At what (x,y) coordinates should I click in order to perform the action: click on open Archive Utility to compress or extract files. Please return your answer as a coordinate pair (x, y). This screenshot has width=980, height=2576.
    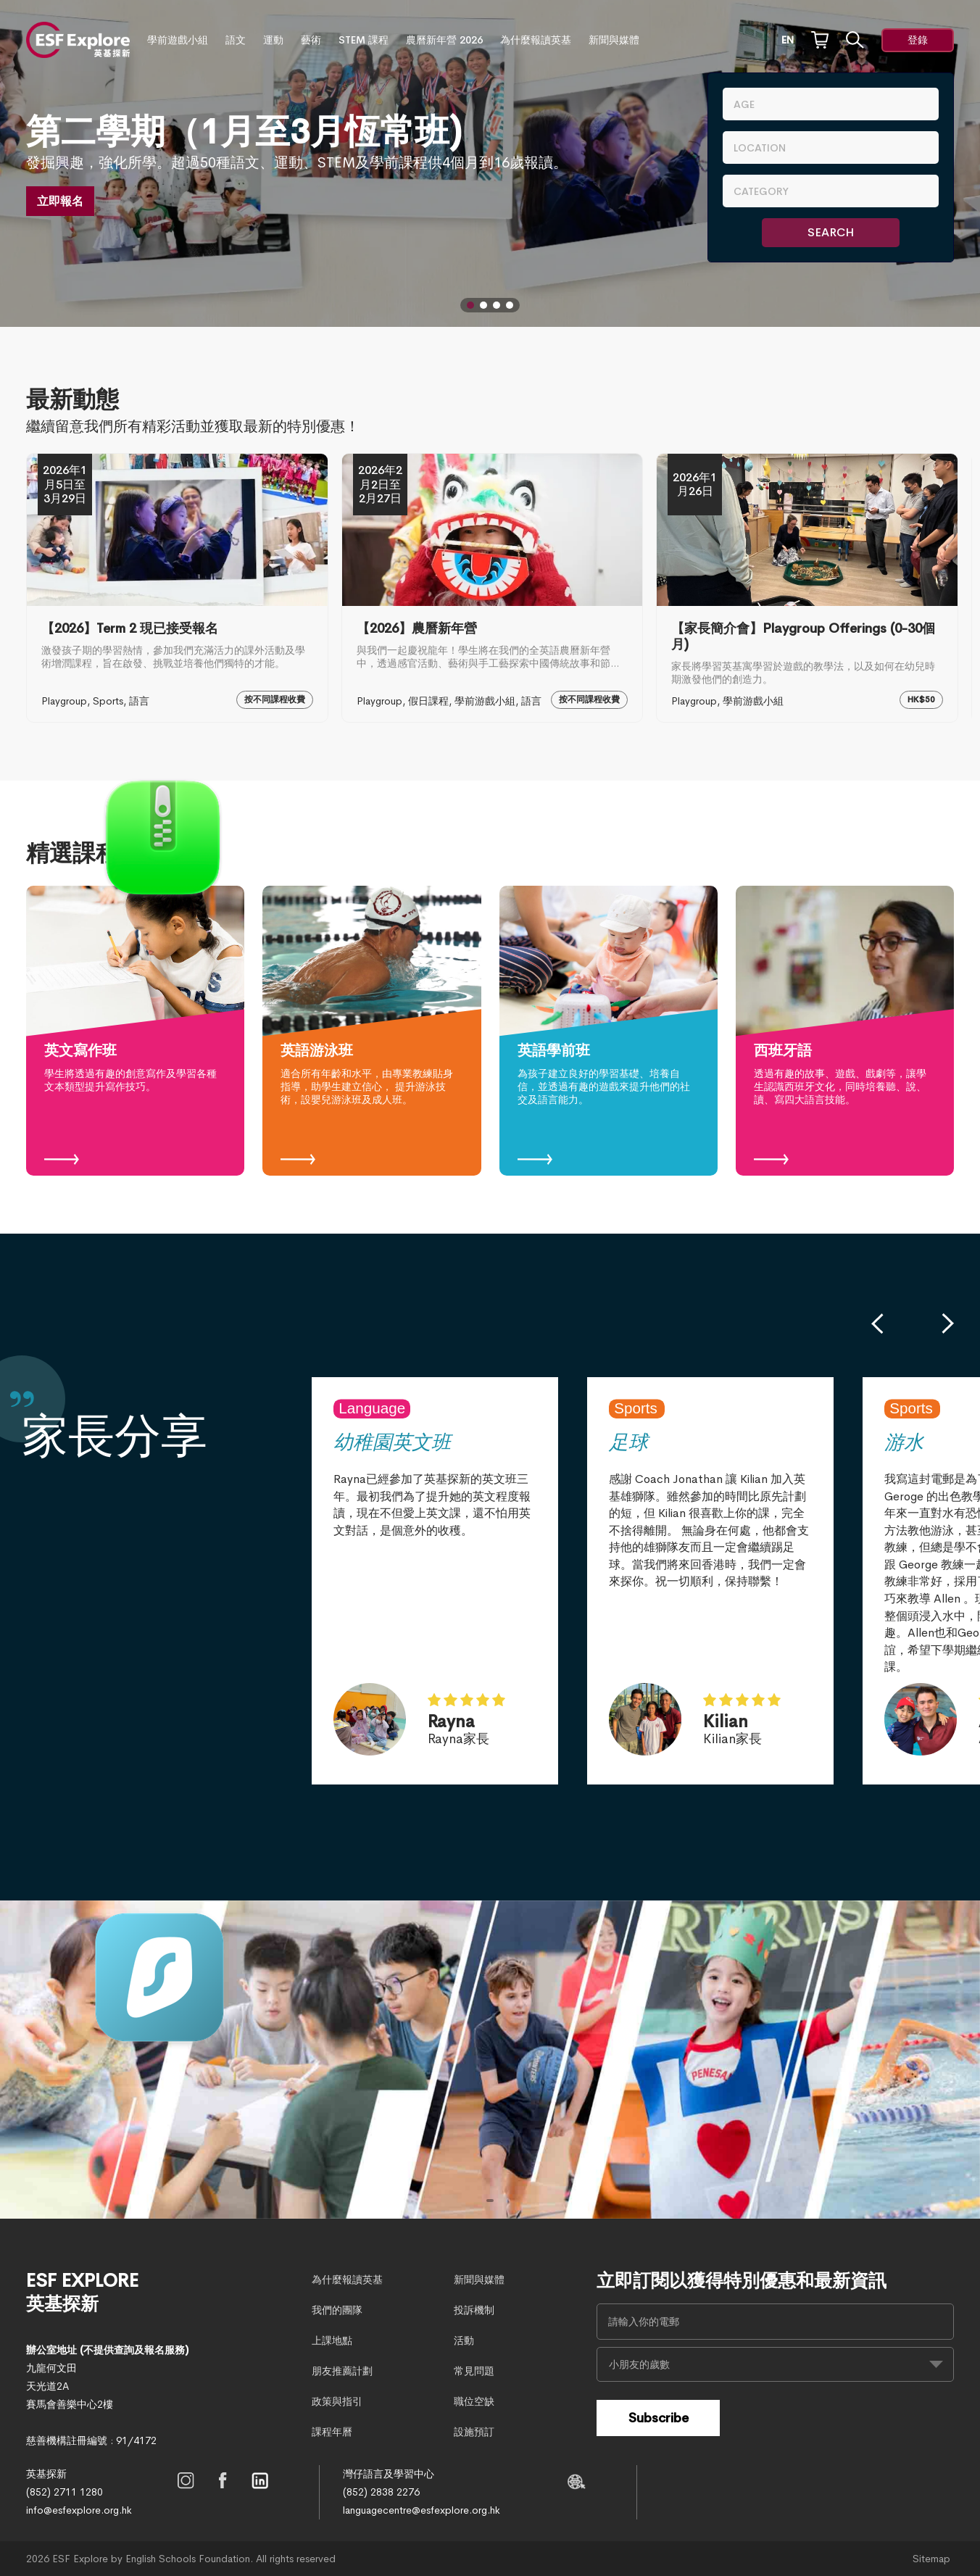
    Looking at the image, I should click on (162, 837).